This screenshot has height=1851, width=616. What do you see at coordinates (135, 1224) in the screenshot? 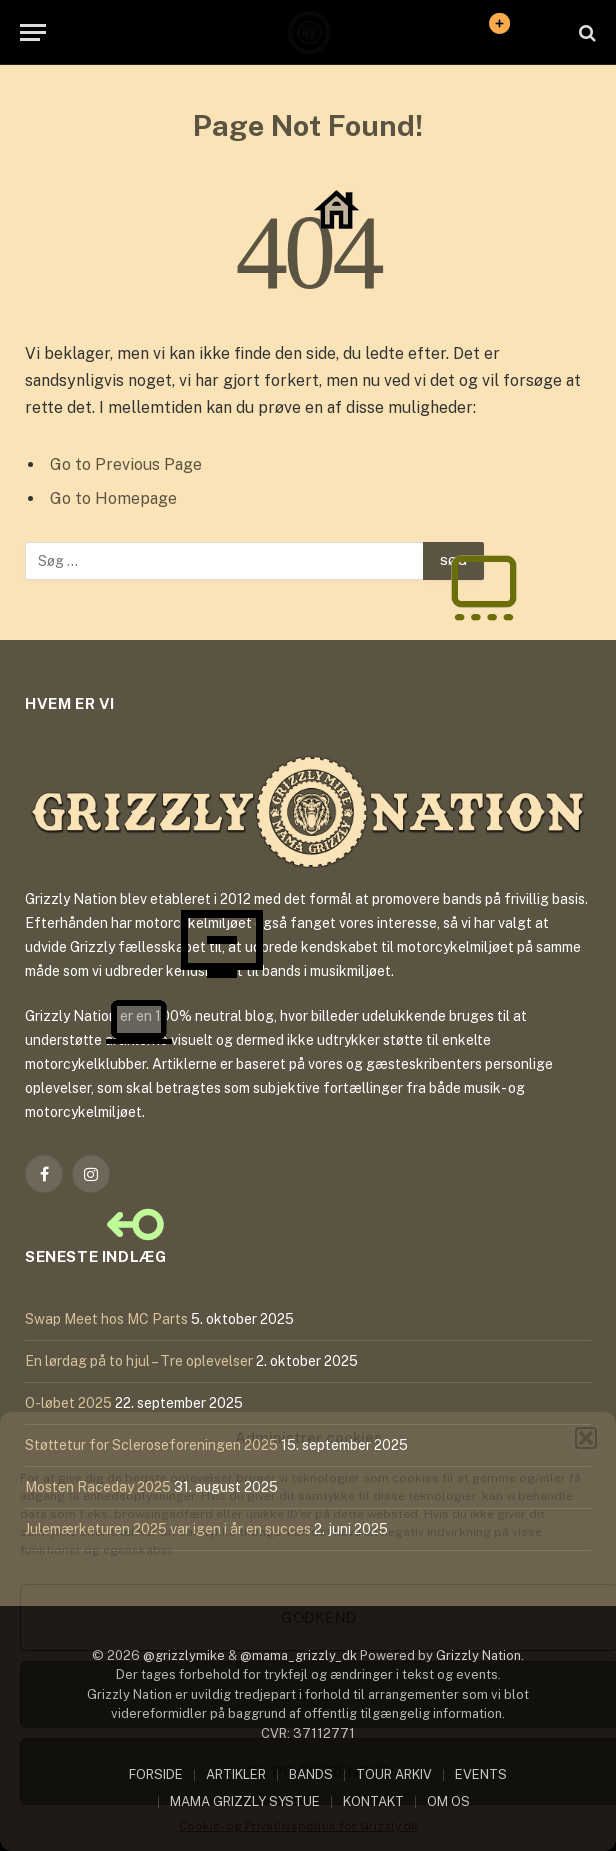
I see `swipe left to dismiss or navigate back` at bounding box center [135, 1224].